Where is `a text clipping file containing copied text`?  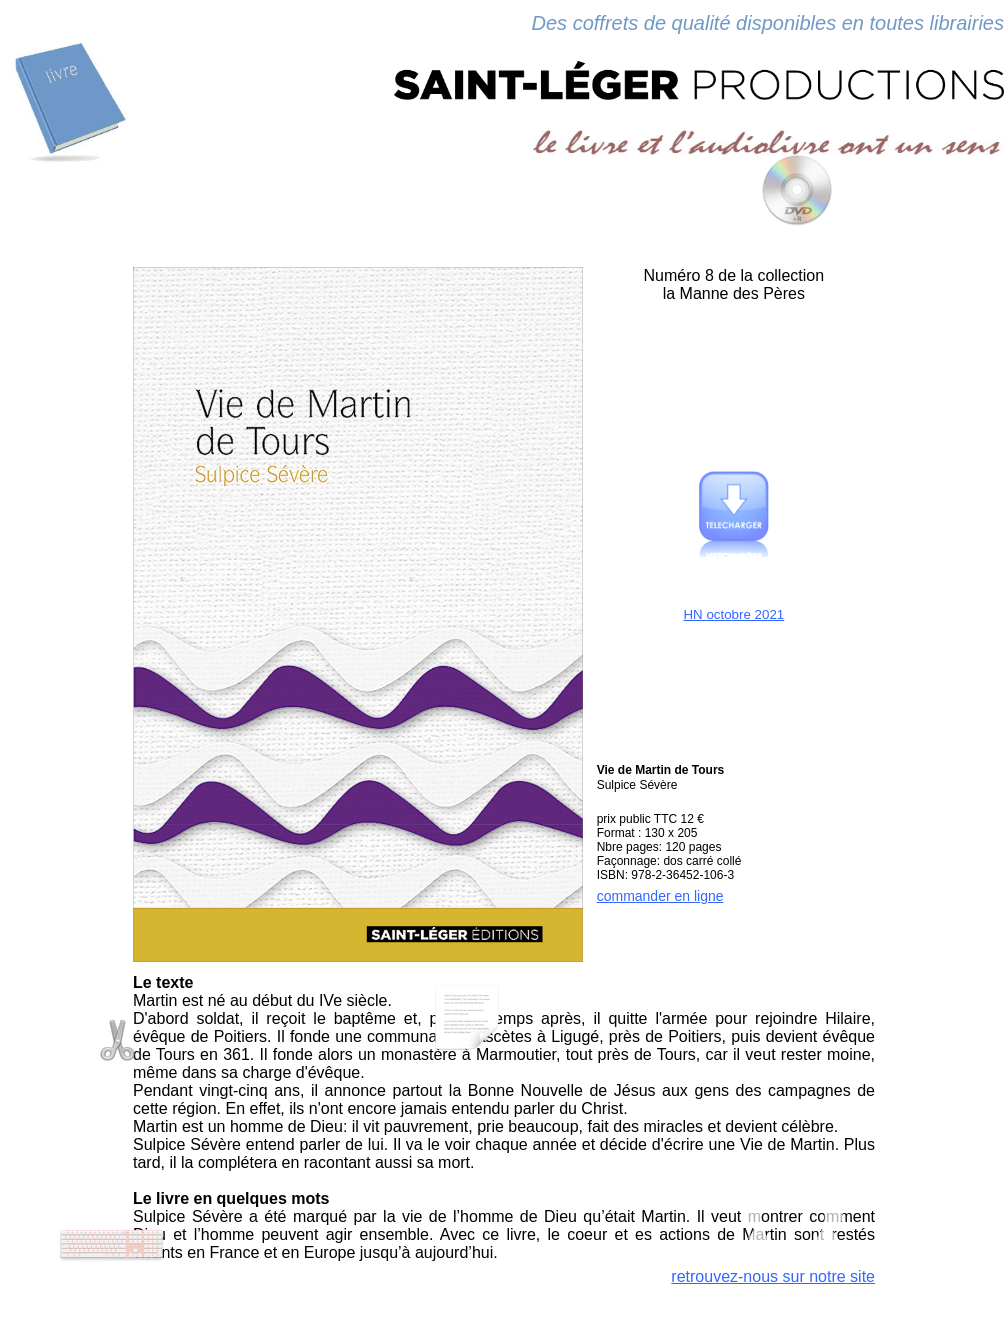
a text clipping file containing copied text is located at coordinates (467, 1019).